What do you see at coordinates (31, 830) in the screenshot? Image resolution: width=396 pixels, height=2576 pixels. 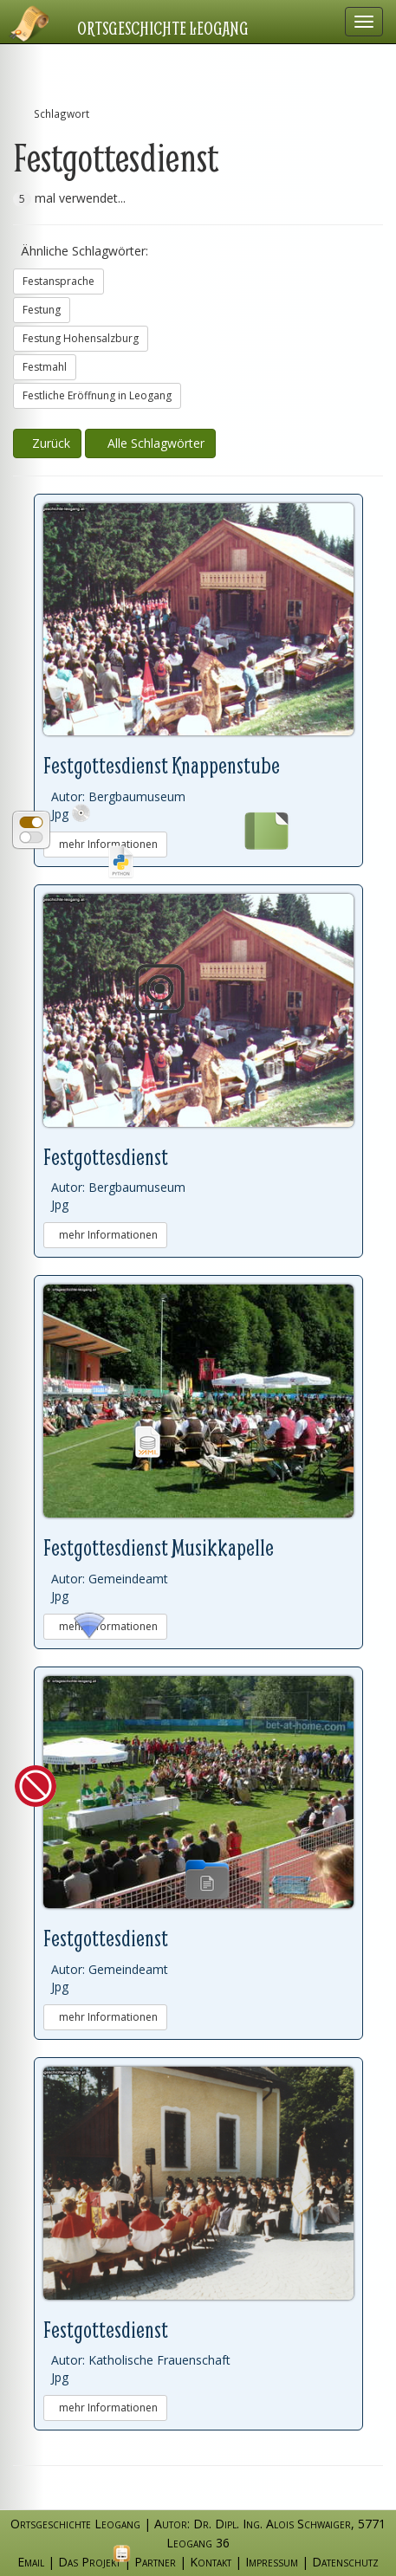 I see `open gnome tweaks to customize desktop settings` at bounding box center [31, 830].